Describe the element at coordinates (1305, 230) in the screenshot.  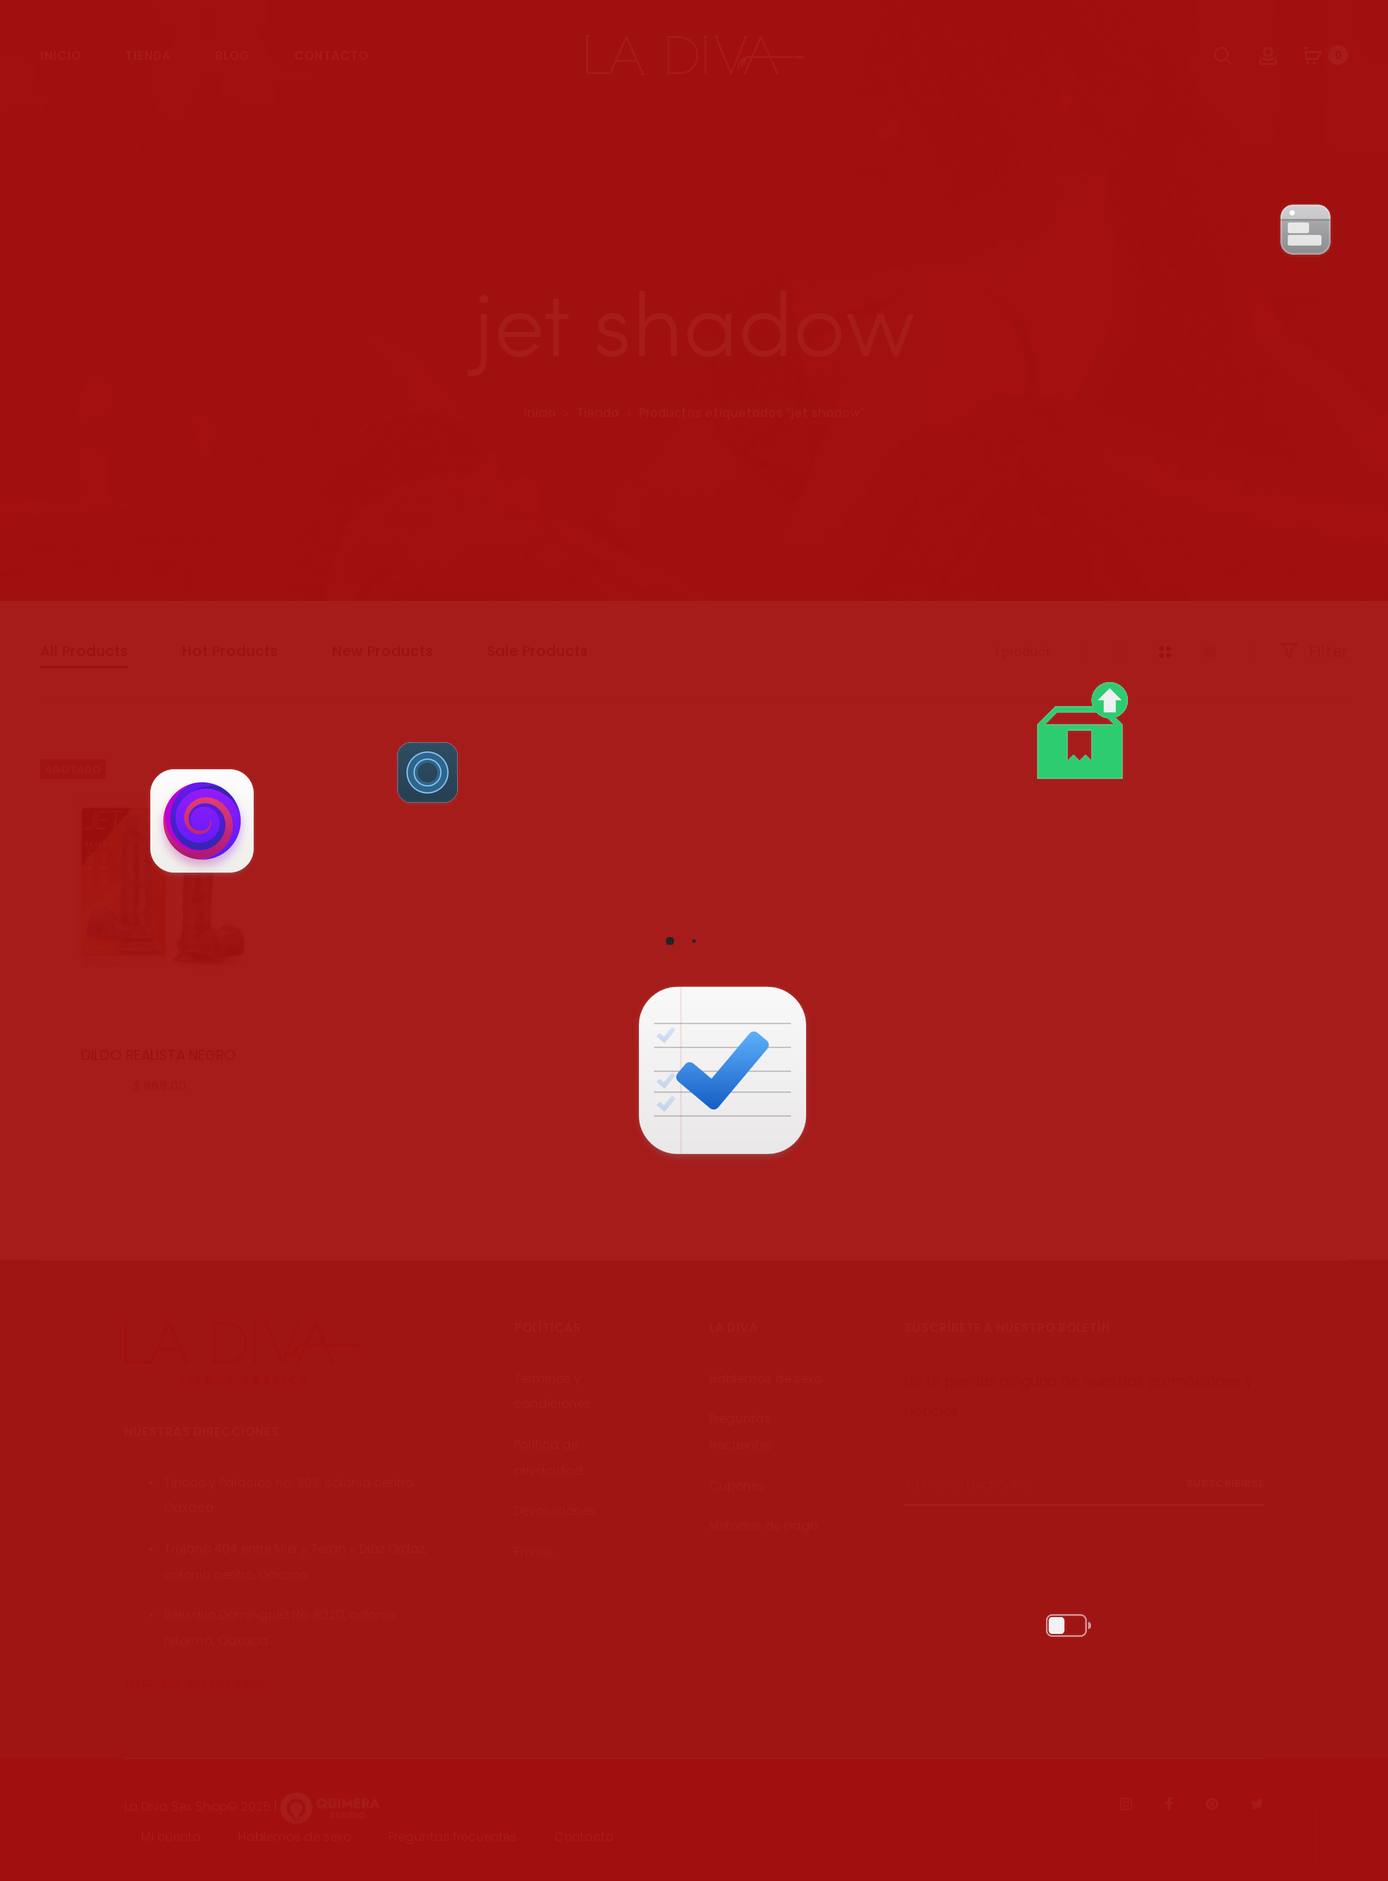
I see `access window tiling and layout settings` at that location.